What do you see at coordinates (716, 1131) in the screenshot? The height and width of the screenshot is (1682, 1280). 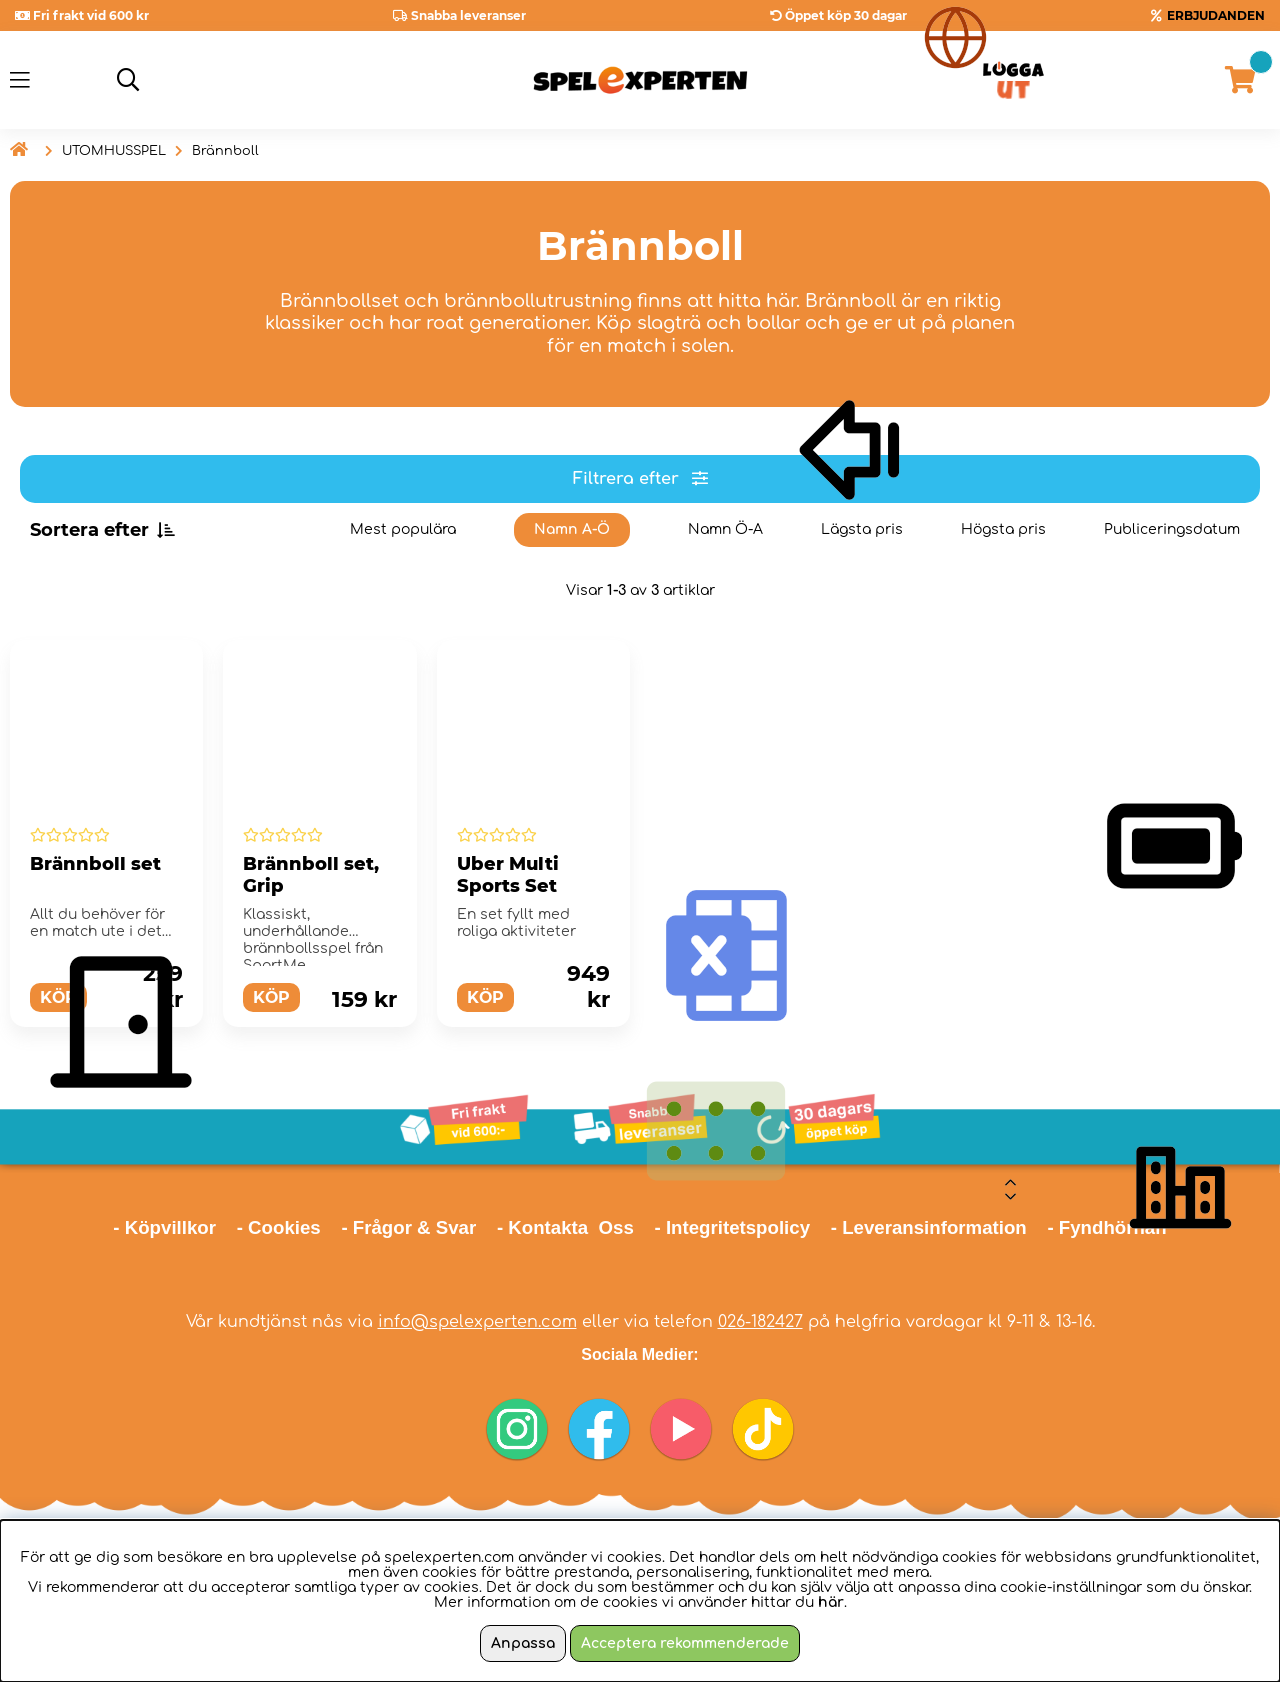 I see `drag to reorder or rearrange items` at bounding box center [716, 1131].